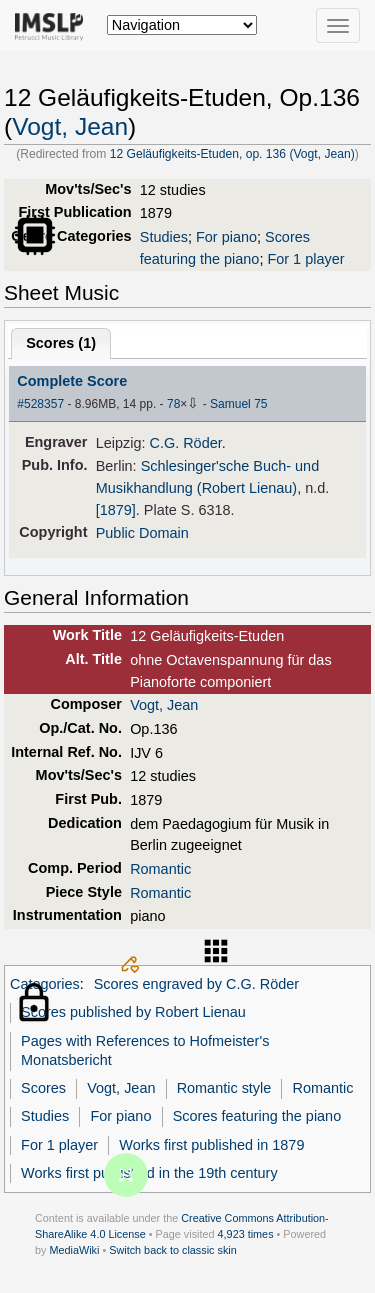 The height and width of the screenshot is (1293, 375). Describe the element at coordinates (129, 963) in the screenshot. I see `edit your favorites or liked items` at that location.